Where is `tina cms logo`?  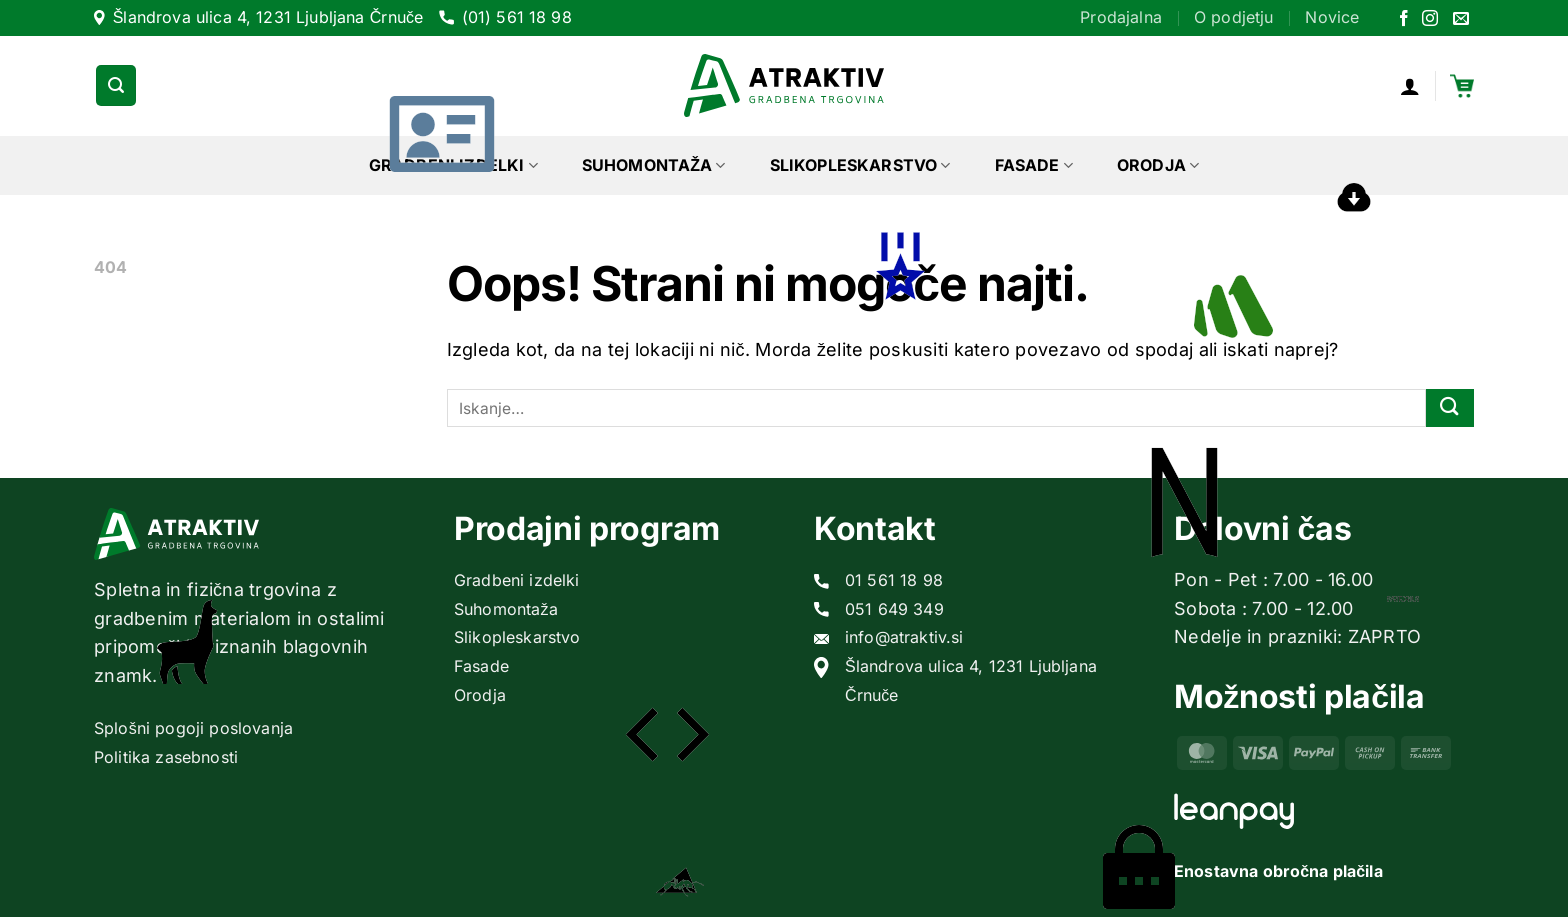
tina cms logo is located at coordinates (187, 642).